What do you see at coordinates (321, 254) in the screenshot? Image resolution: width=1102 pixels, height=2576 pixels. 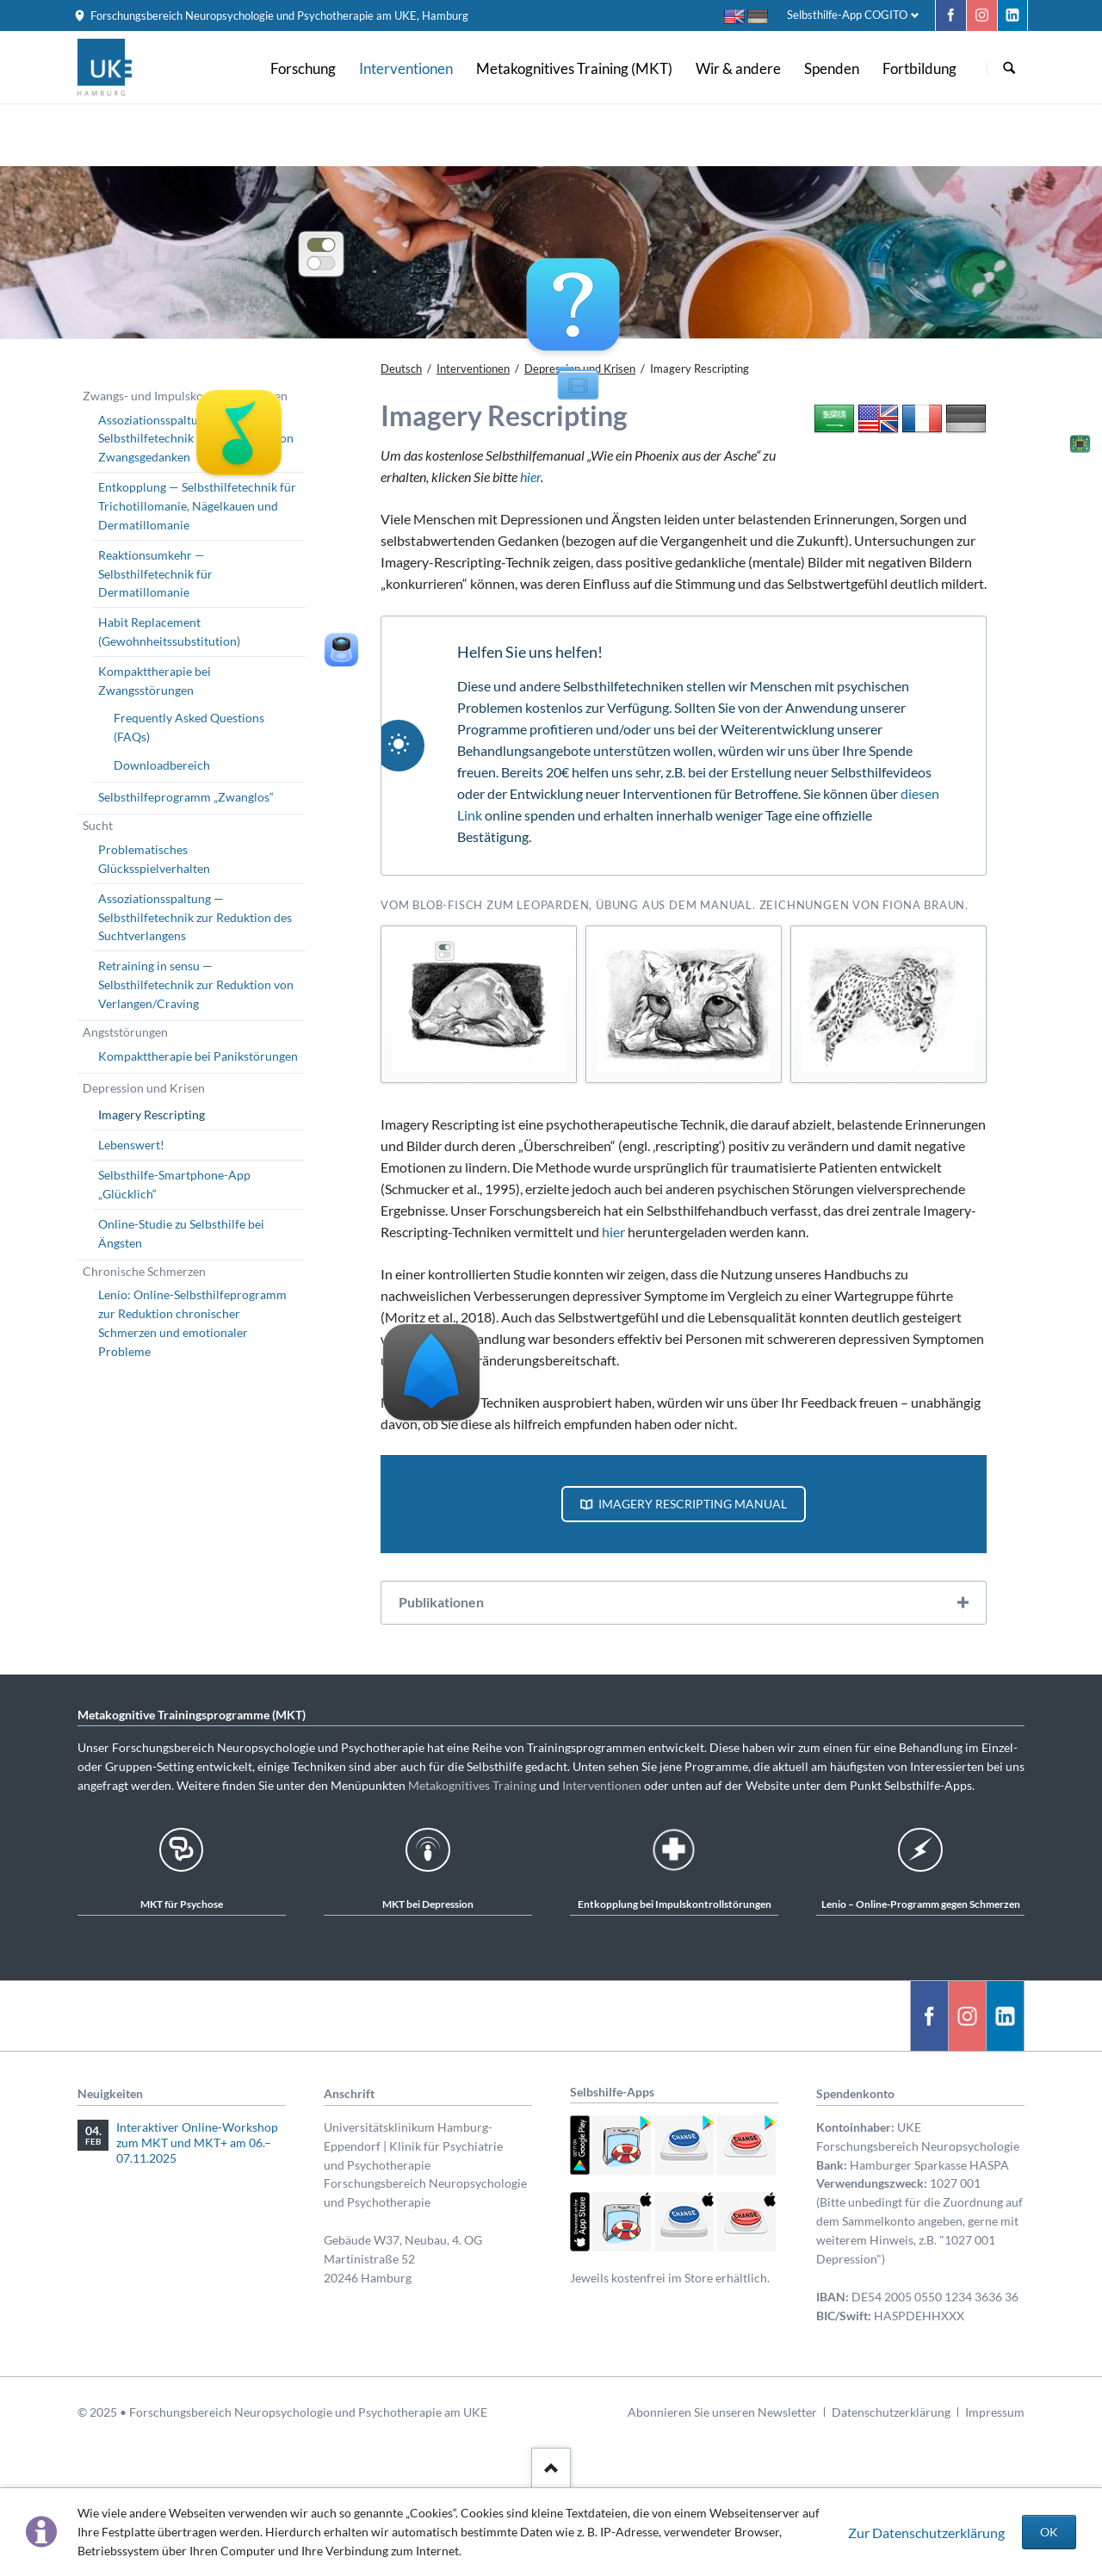 I see `open unity tweak tool settings` at bounding box center [321, 254].